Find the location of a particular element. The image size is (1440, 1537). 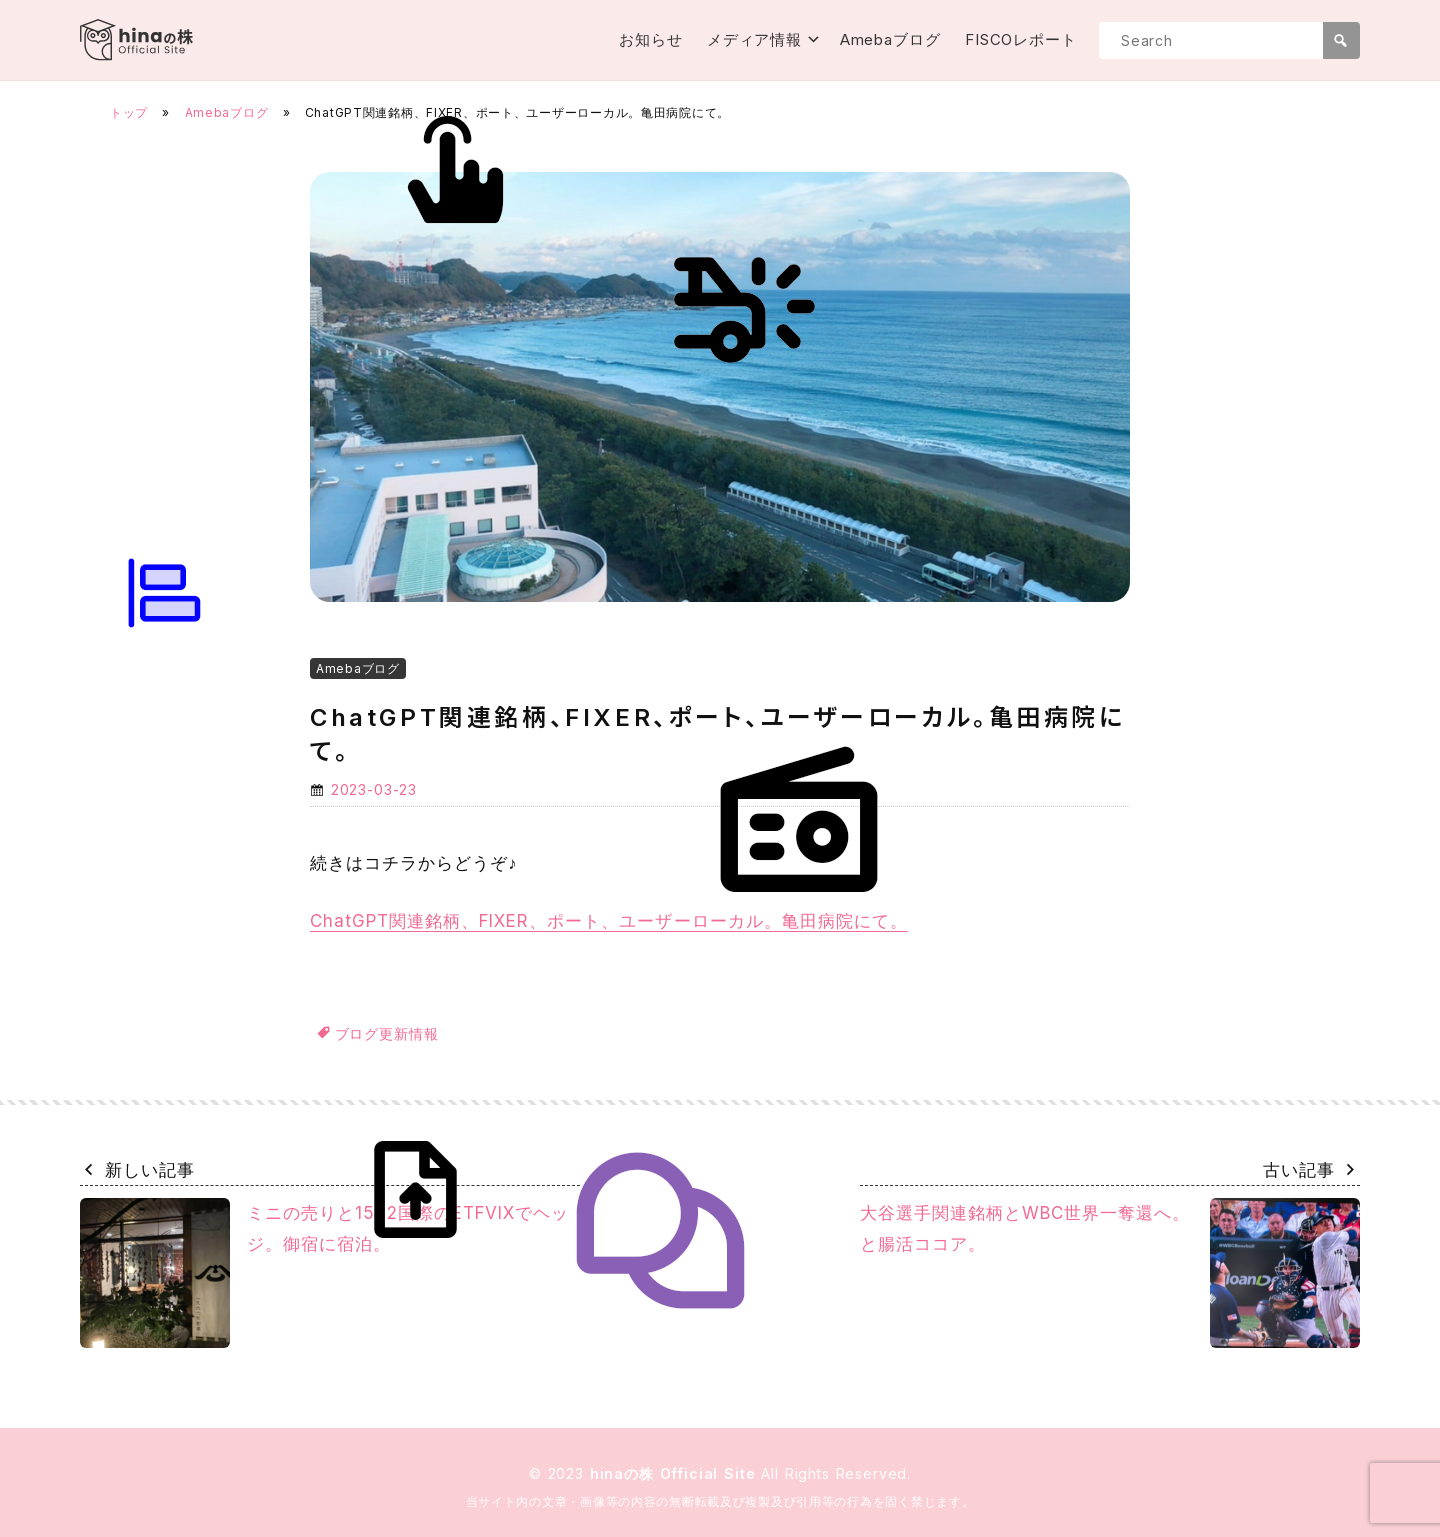

open radio or audio streaming is located at coordinates (799, 831).